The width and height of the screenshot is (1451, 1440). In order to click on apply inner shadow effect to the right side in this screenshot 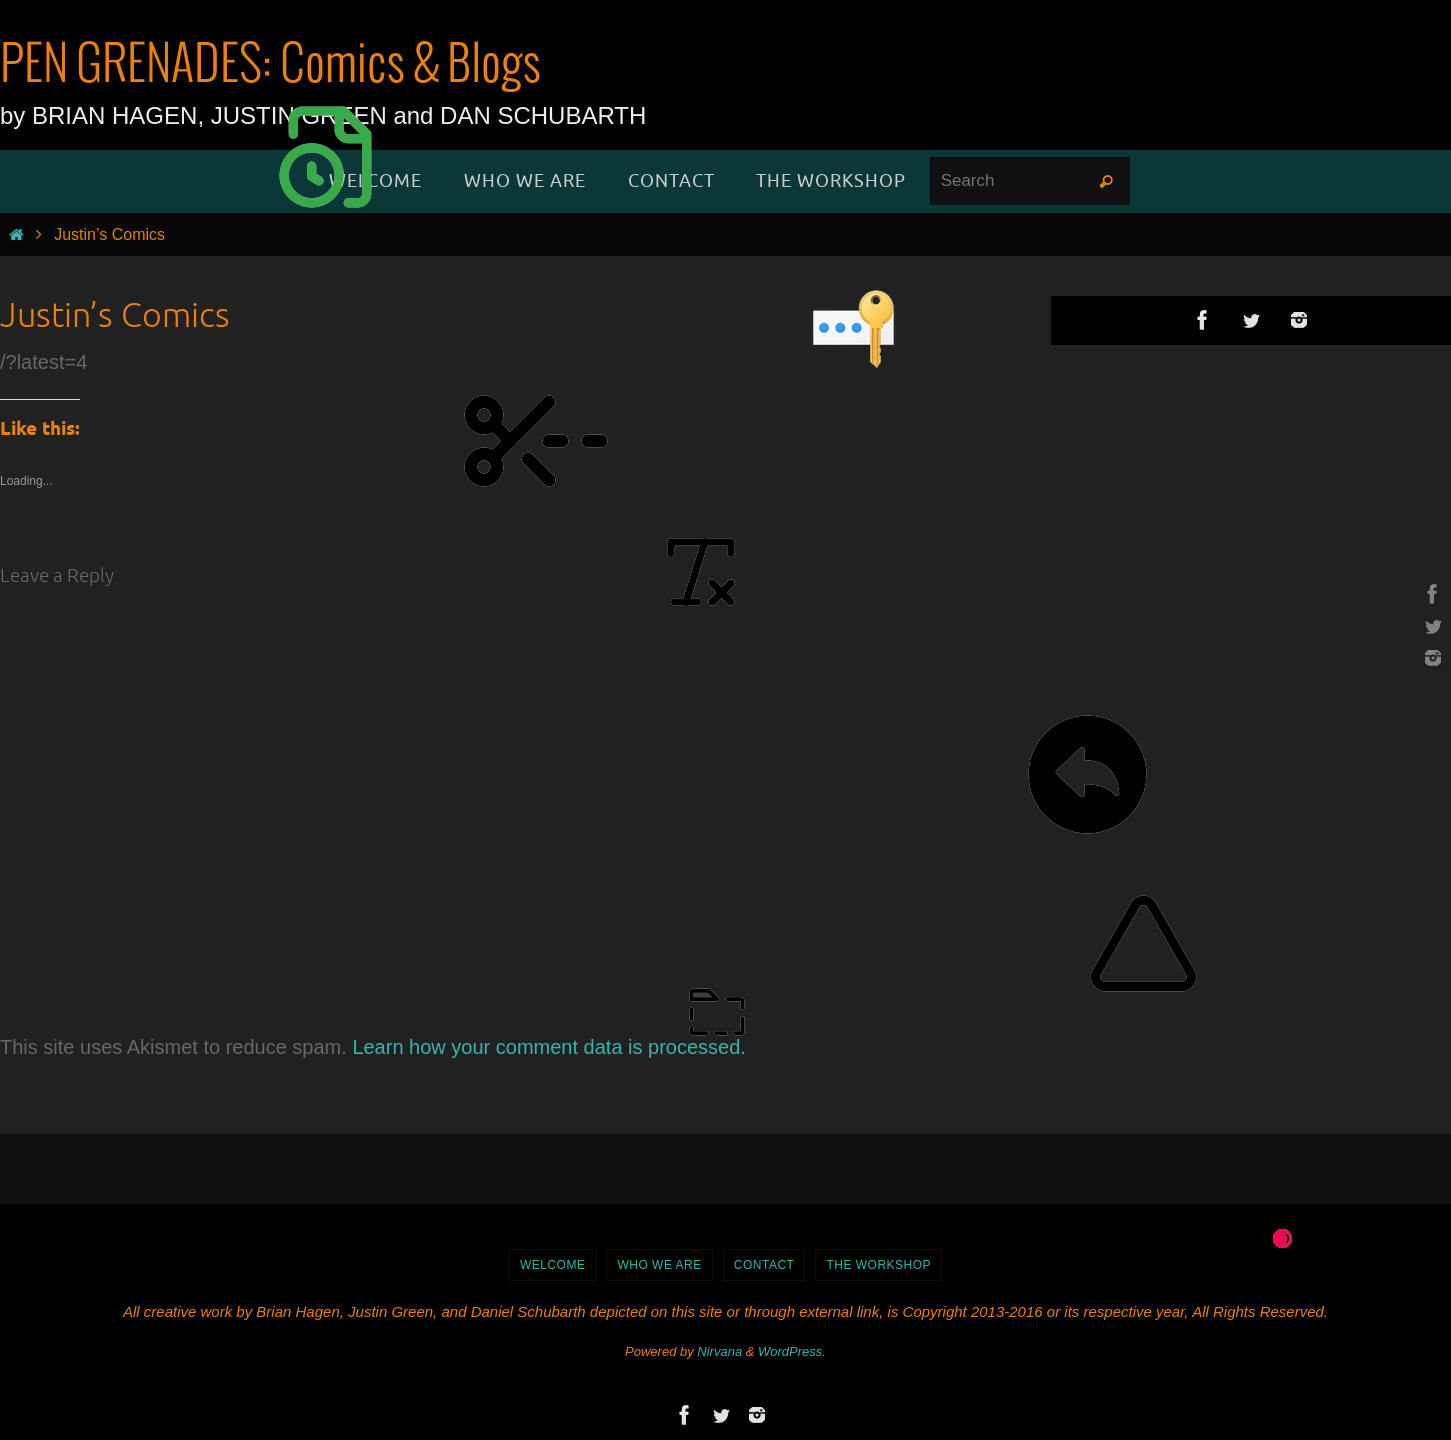, I will do `click(1282, 1238)`.